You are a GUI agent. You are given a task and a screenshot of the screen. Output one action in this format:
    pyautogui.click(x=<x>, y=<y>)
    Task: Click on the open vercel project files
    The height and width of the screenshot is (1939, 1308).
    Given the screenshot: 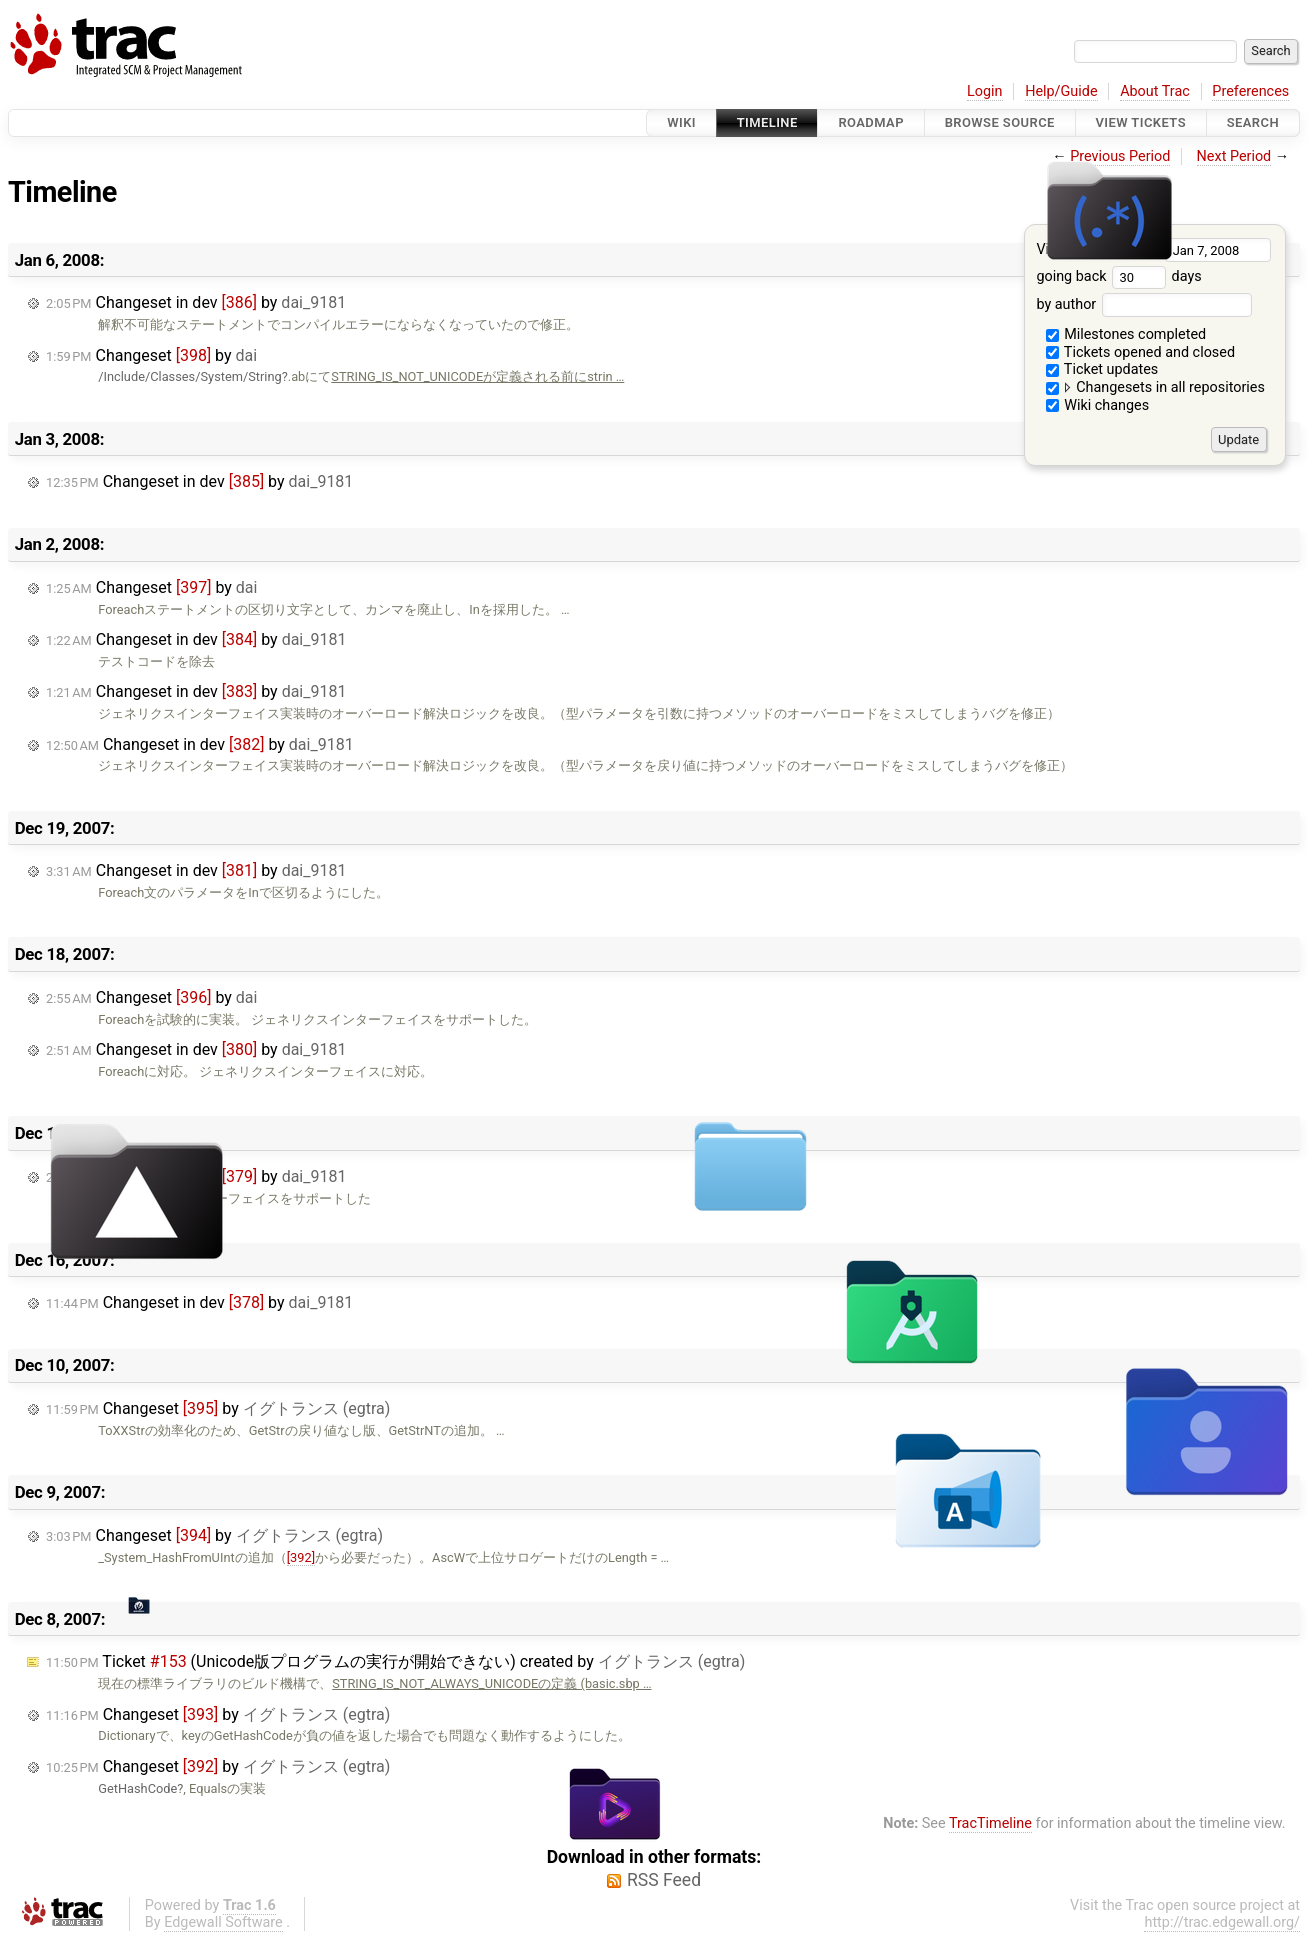 What is the action you would take?
    pyautogui.click(x=136, y=1196)
    